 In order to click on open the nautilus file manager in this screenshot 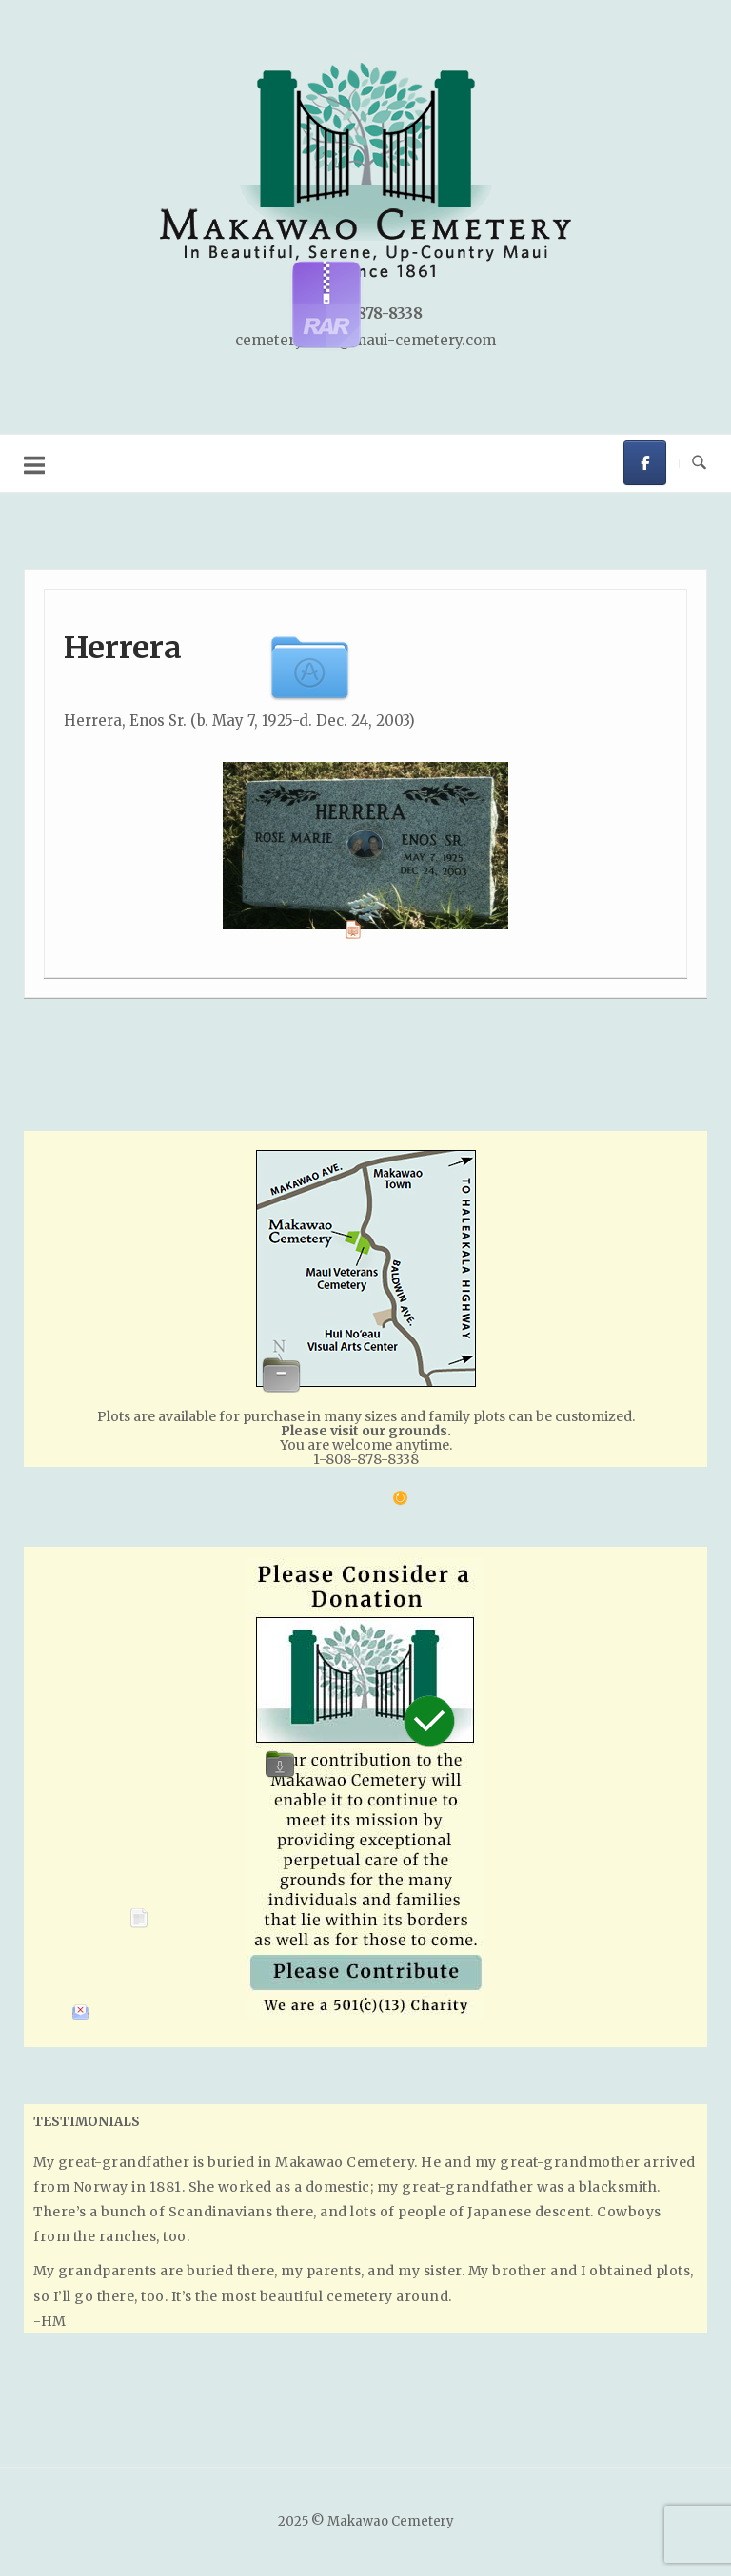, I will do `click(281, 1375)`.